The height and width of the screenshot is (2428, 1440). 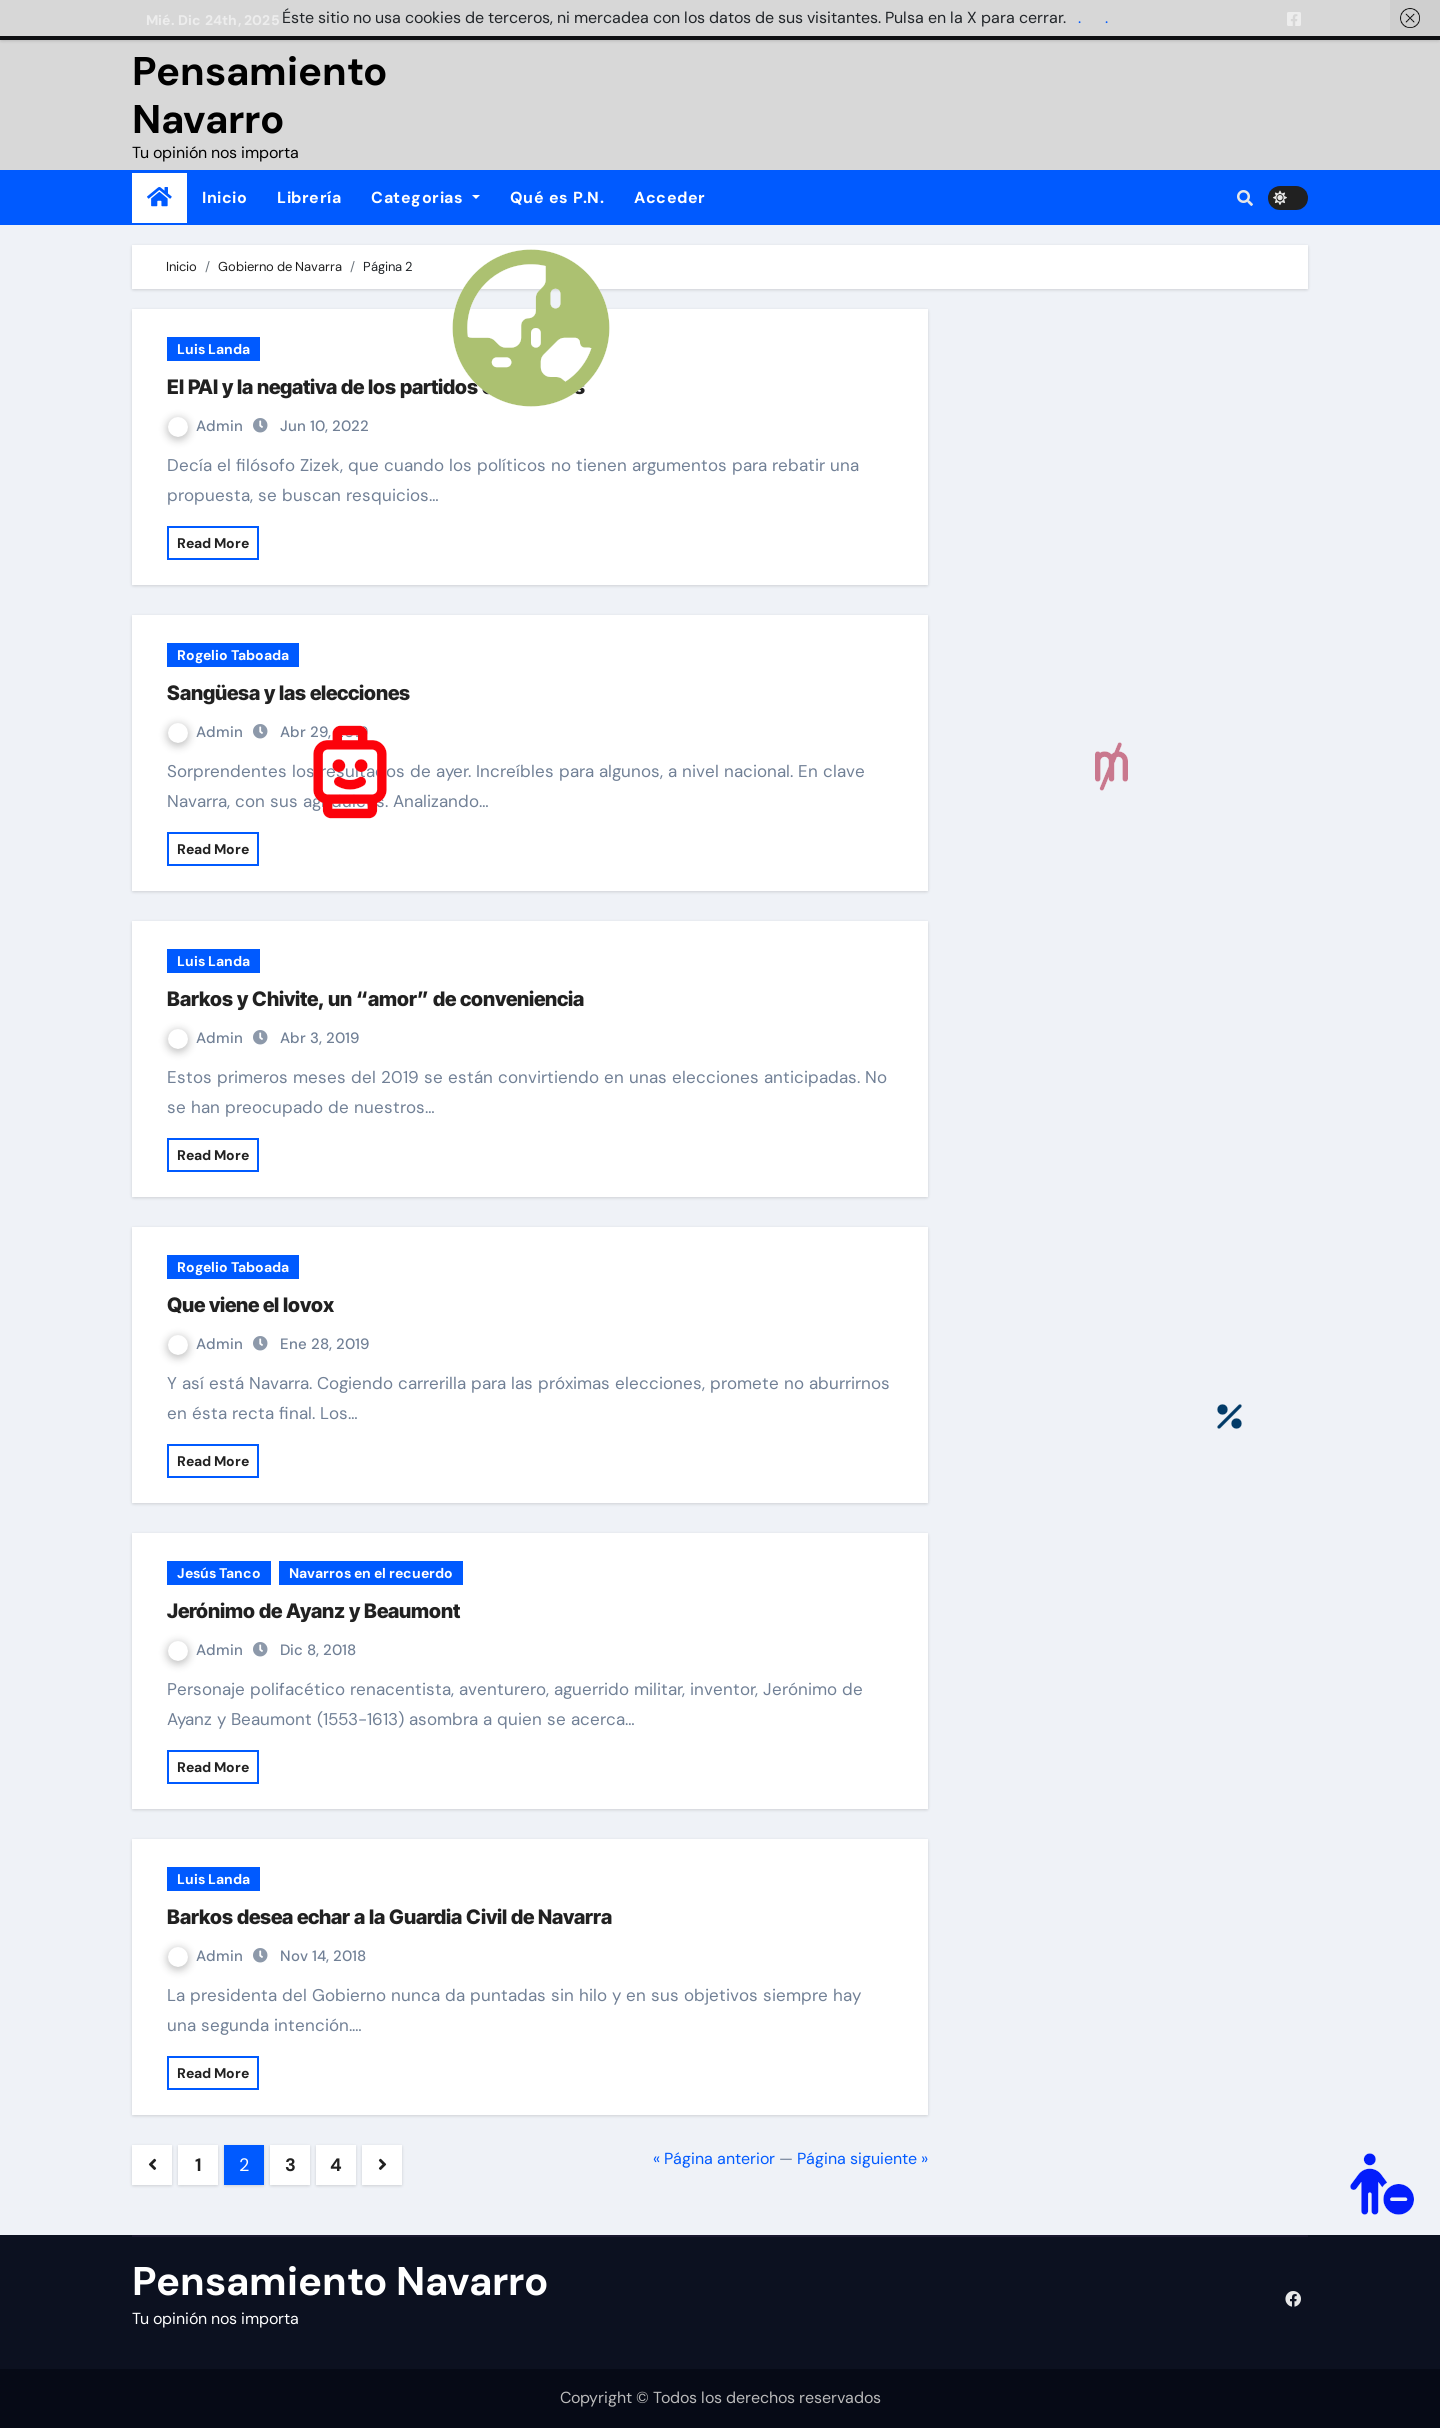 What do you see at coordinates (350, 772) in the screenshot?
I see `lego or block-style avatar icon` at bounding box center [350, 772].